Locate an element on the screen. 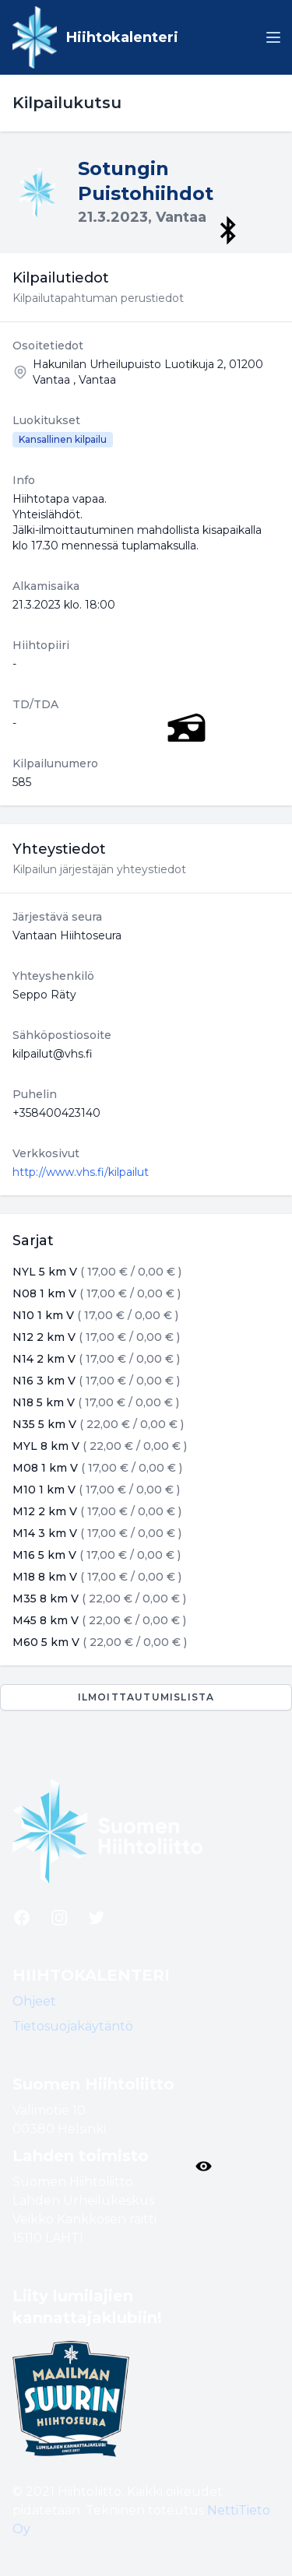 This screenshot has height=2576, width=292. show hidden content is located at coordinates (203, 2166).